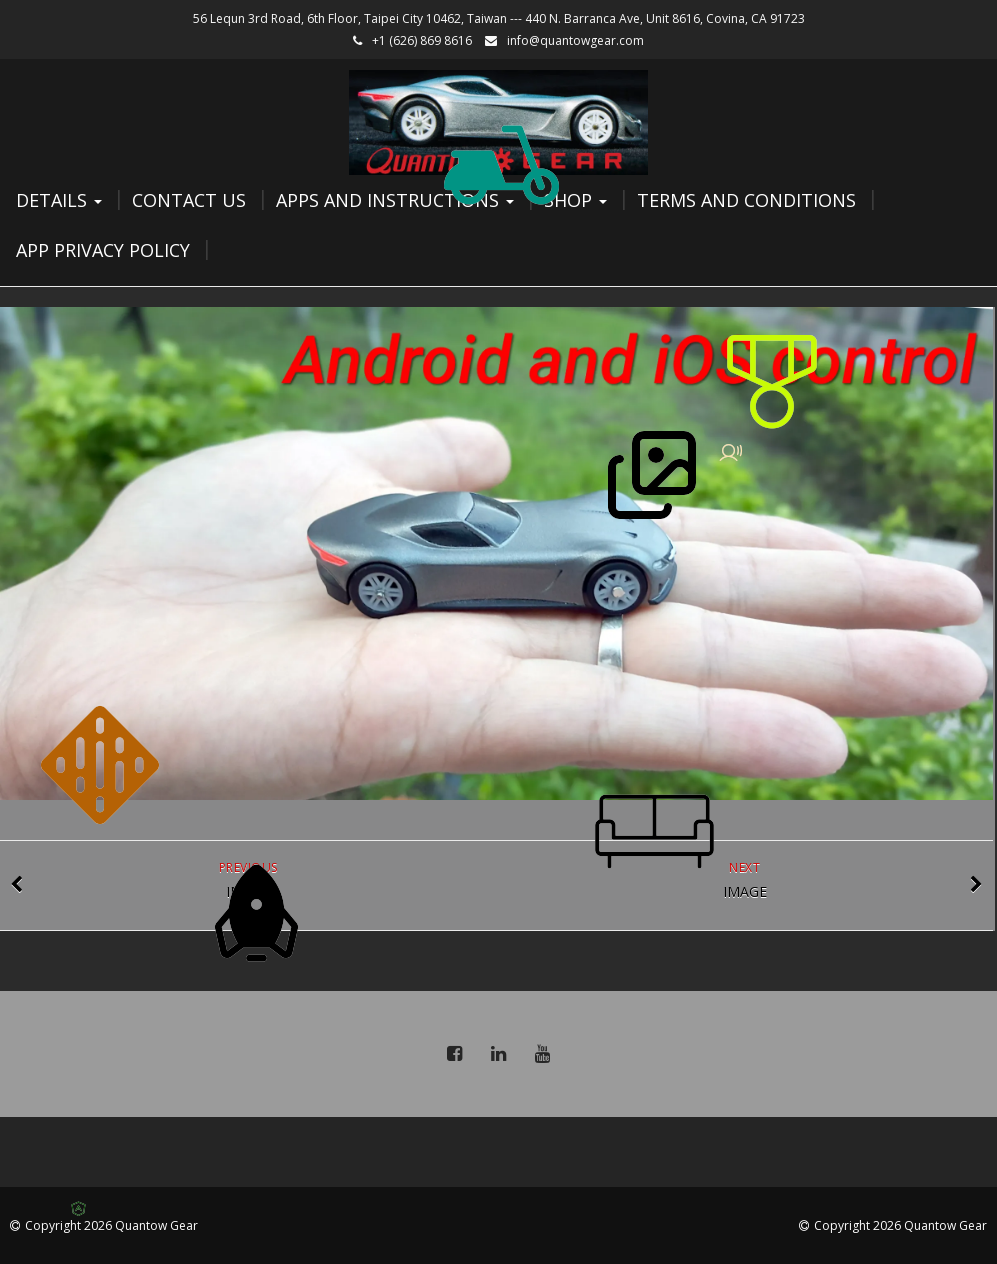 This screenshot has height=1264, width=997. Describe the element at coordinates (654, 829) in the screenshot. I see `browse furniture or home decor items` at that location.